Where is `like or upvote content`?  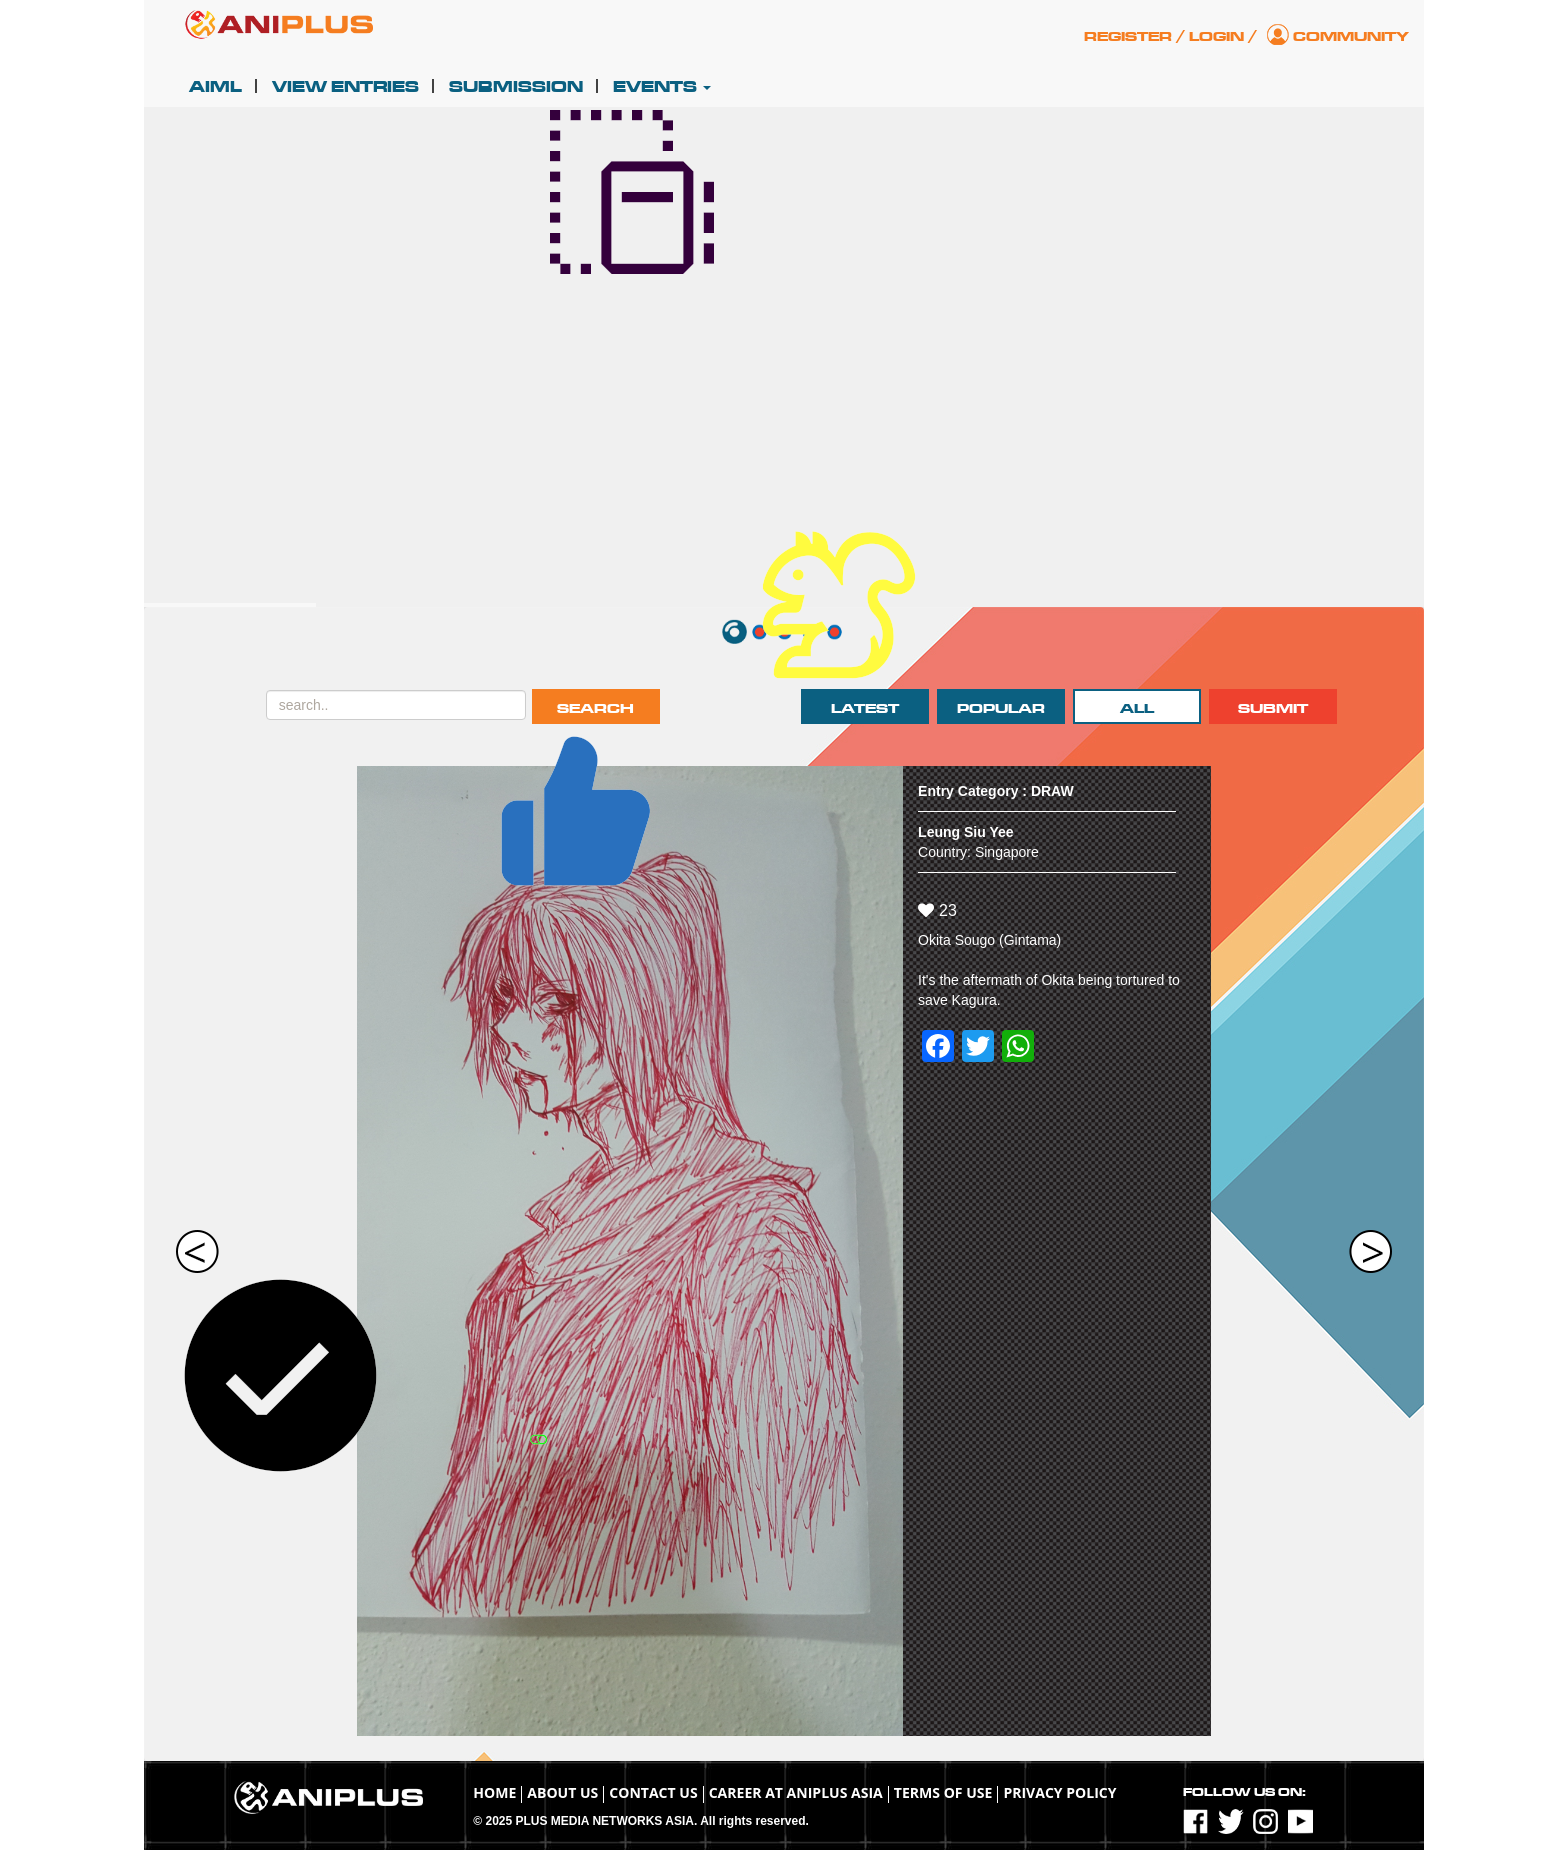 like or upvote content is located at coordinates (576, 811).